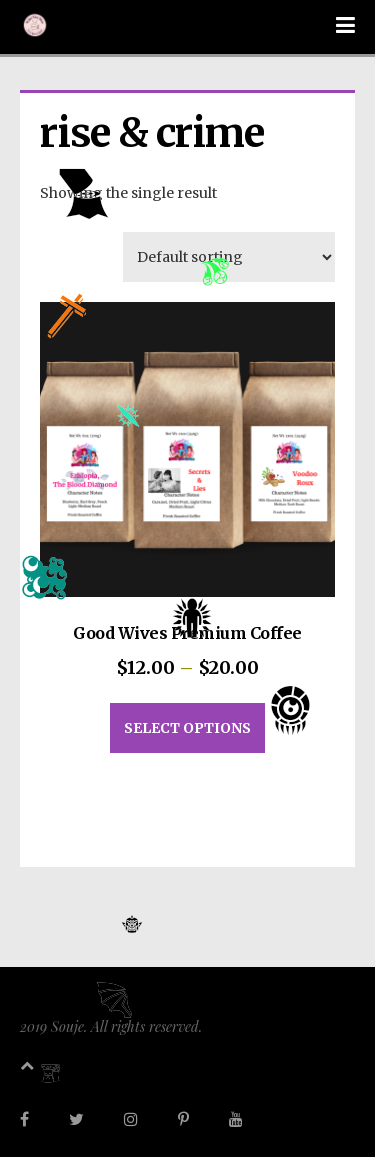  I want to click on indicates time pressure or countdown in gameplay, so click(128, 416).